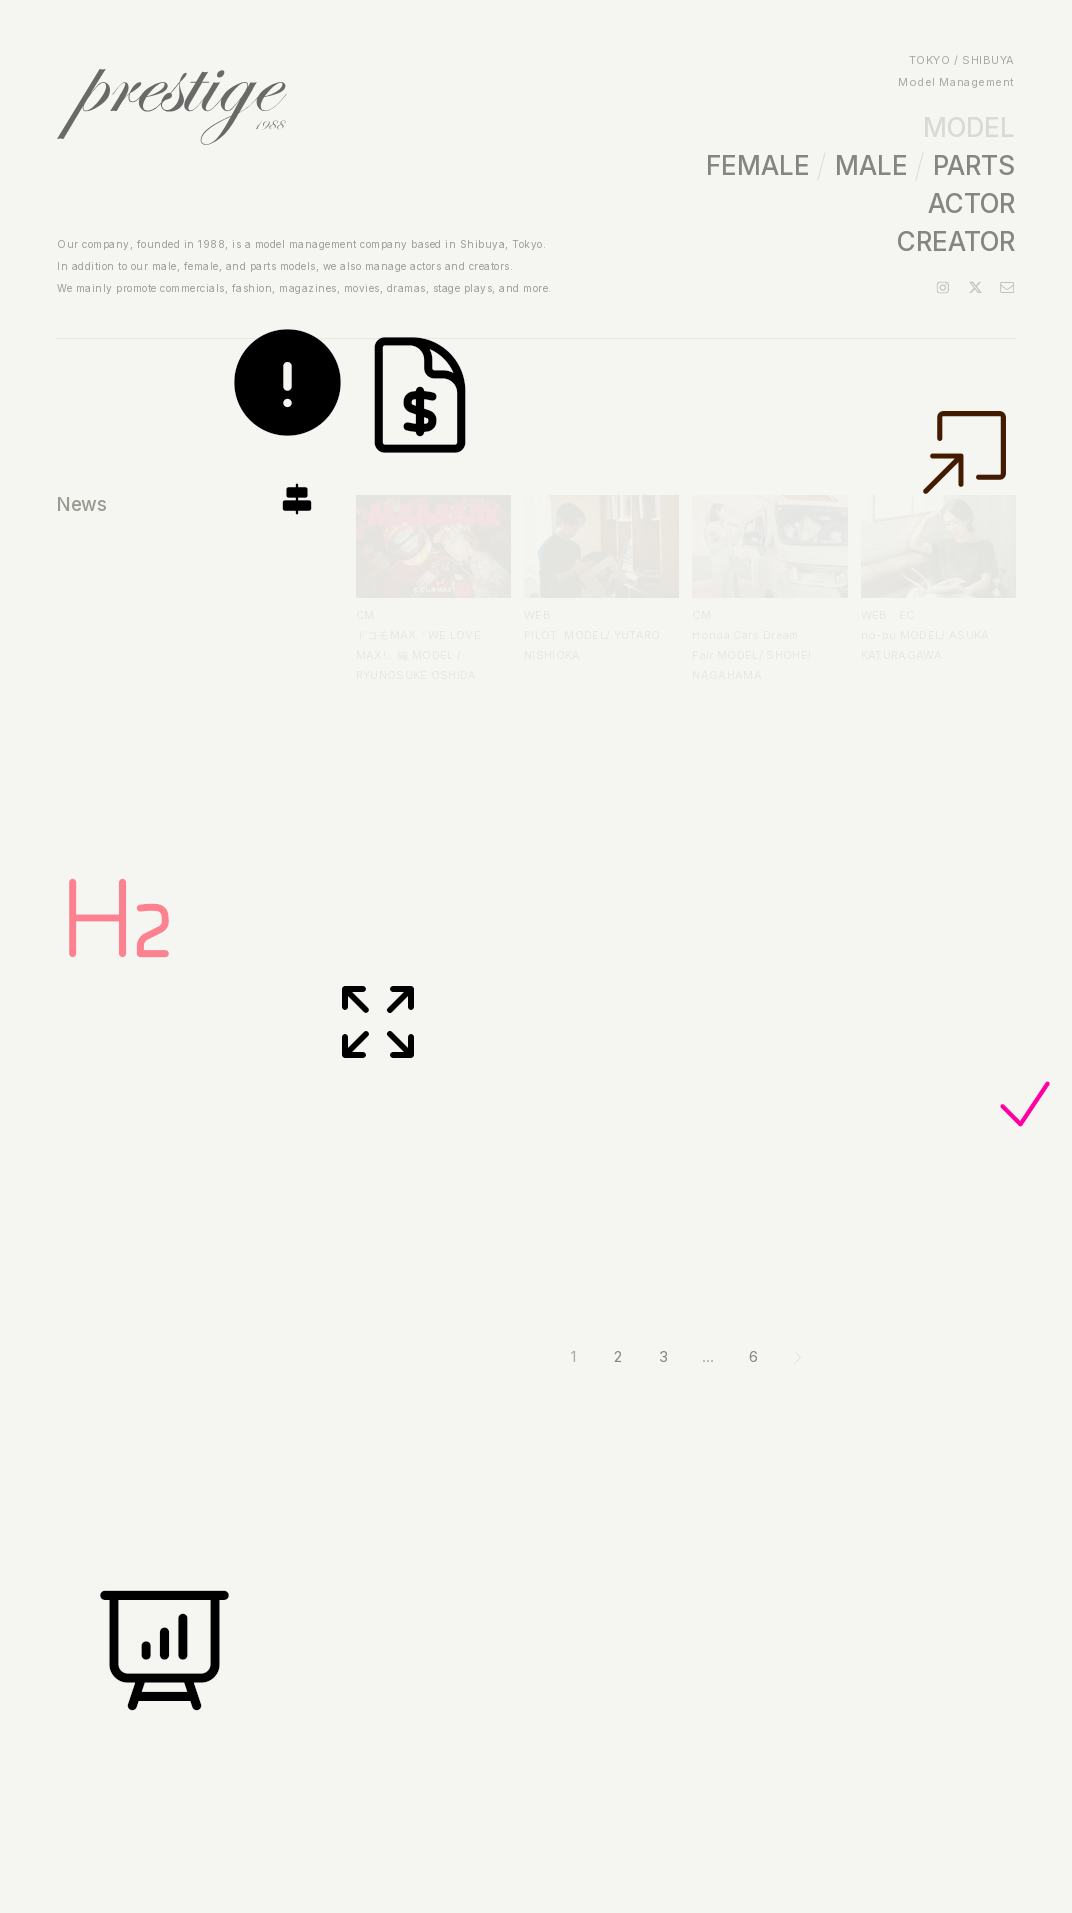  I want to click on view financial document or invoice, so click(420, 395).